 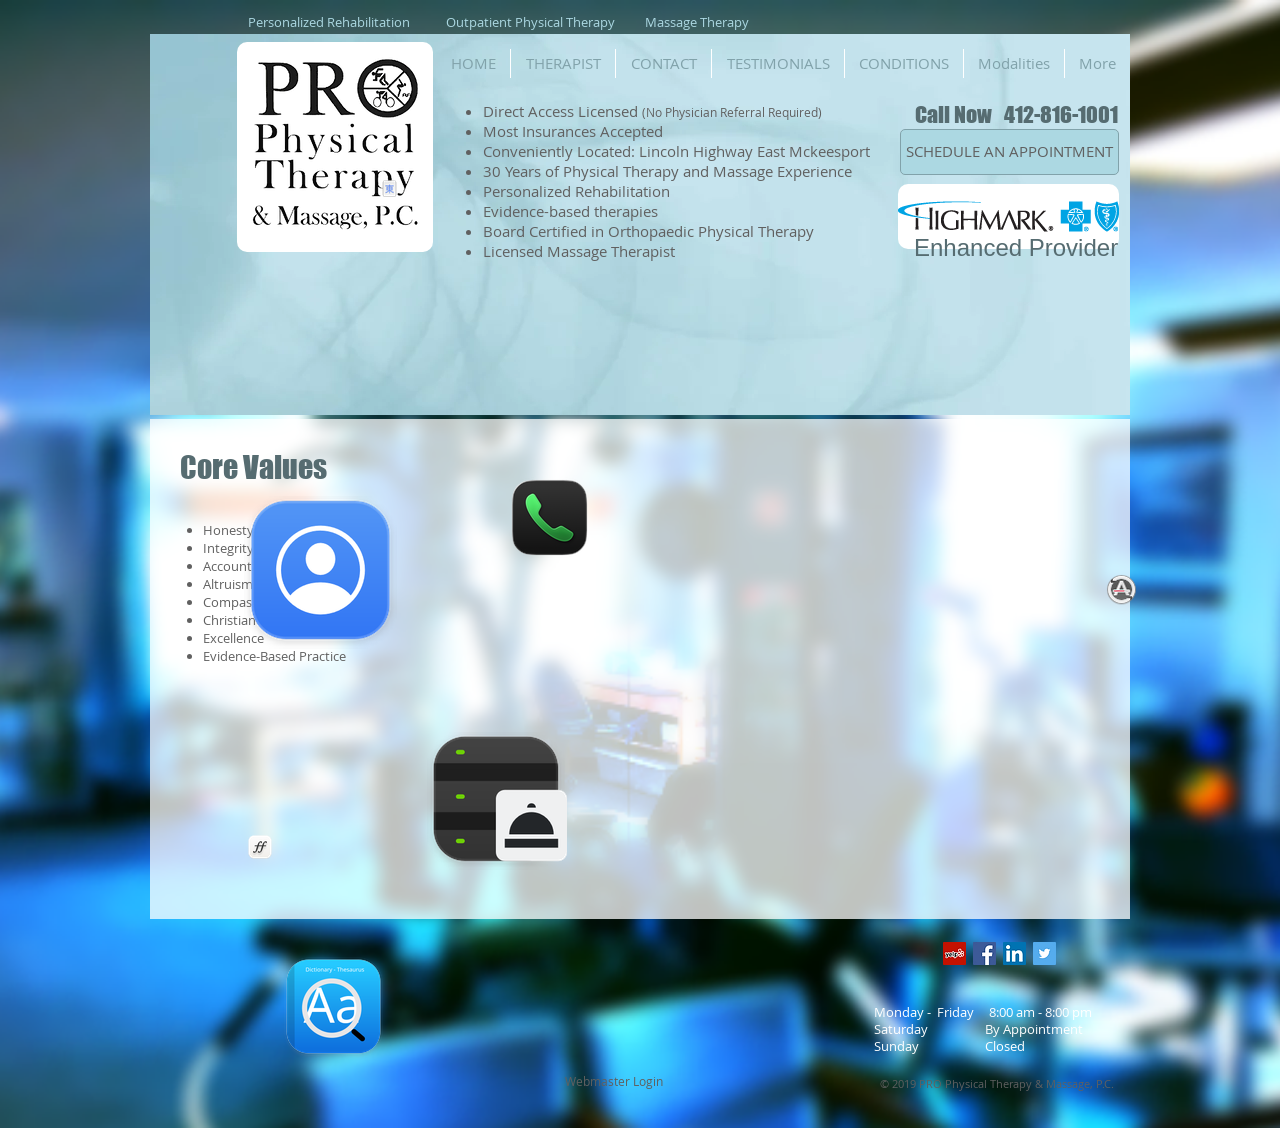 What do you see at coordinates (260, 847) in the screenshot?
I see `open fontforge font editing application` at bounding box center [260, 847].